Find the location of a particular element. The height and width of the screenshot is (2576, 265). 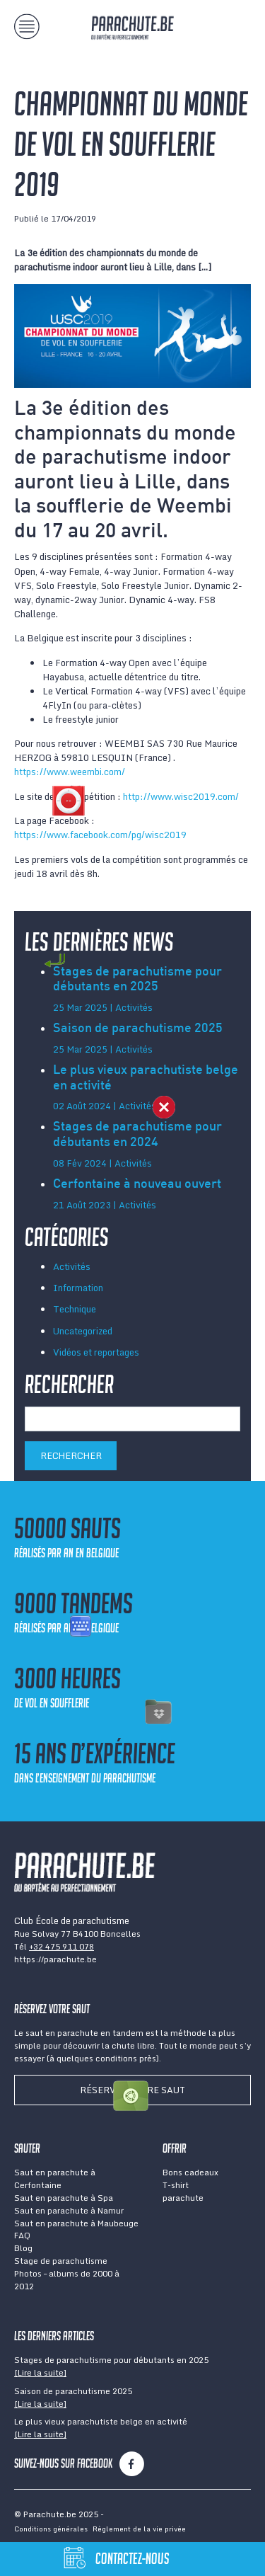

access your desktop folder is located at coordinates (131, 2095).